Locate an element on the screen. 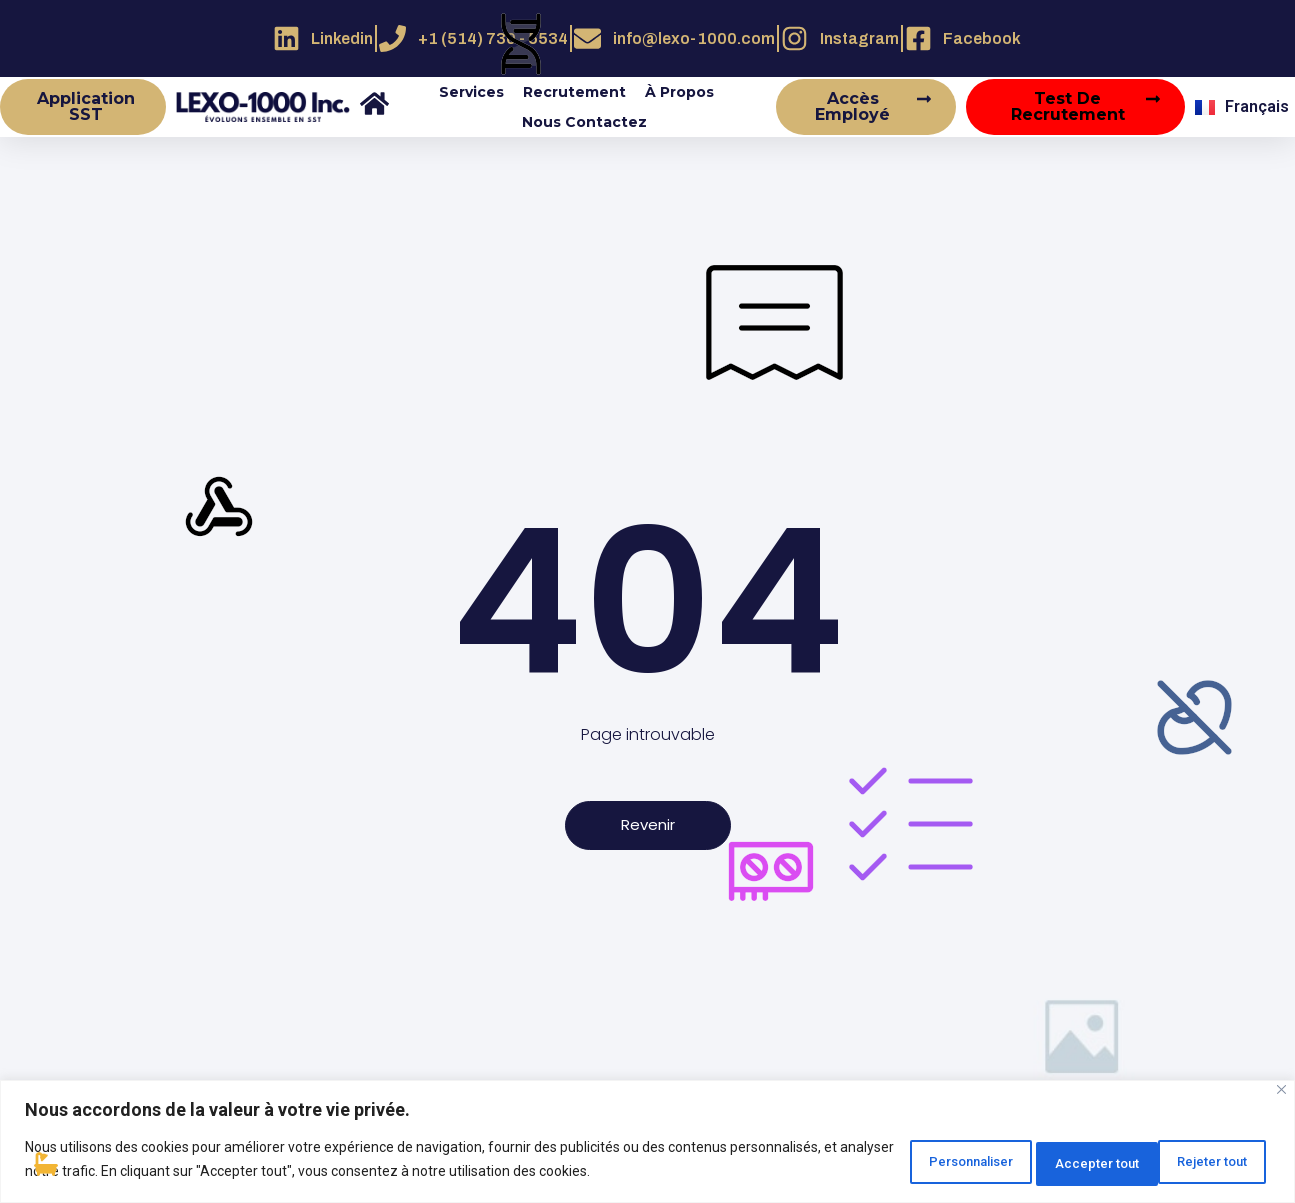 The height and width of the screenshot is (1203, 1295). indicates bathroom amenities available is located at coordinates (46, 1164).